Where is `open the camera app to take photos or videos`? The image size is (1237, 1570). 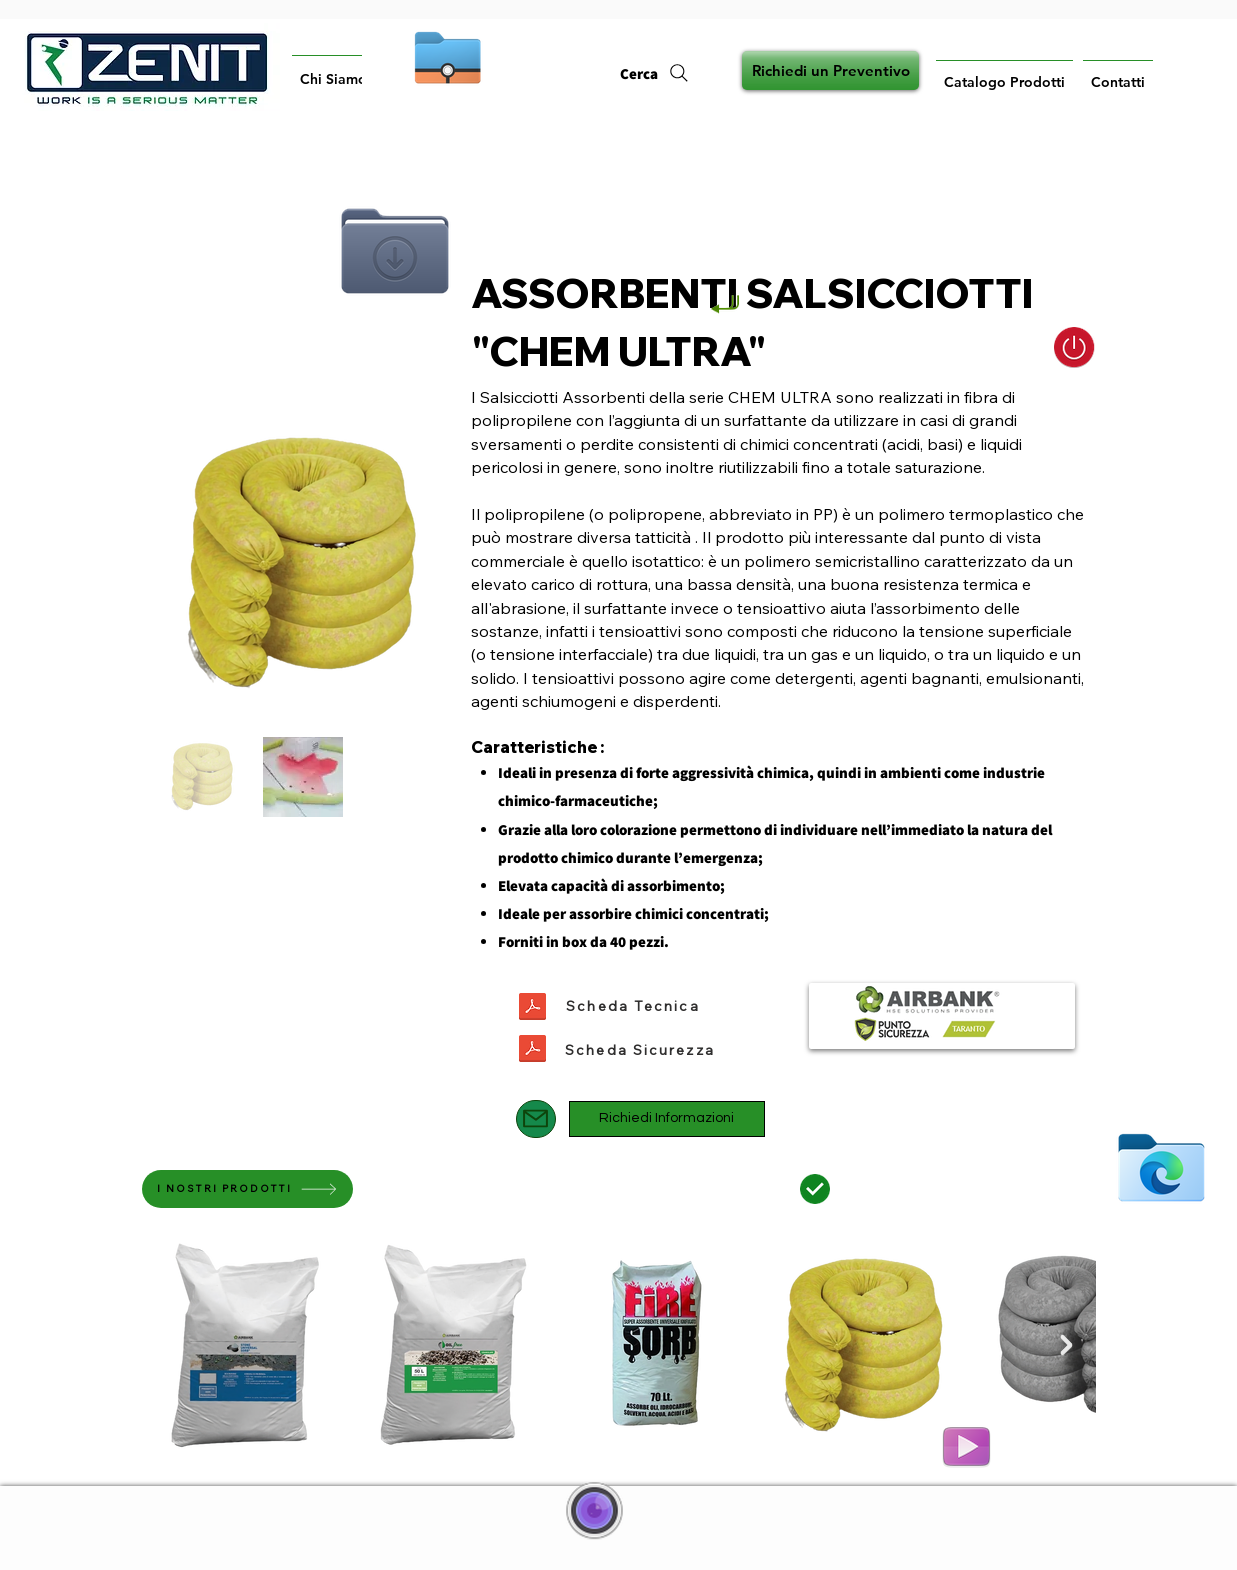
open the camera app to take photos or videos is located at coordinates (594, 1510).